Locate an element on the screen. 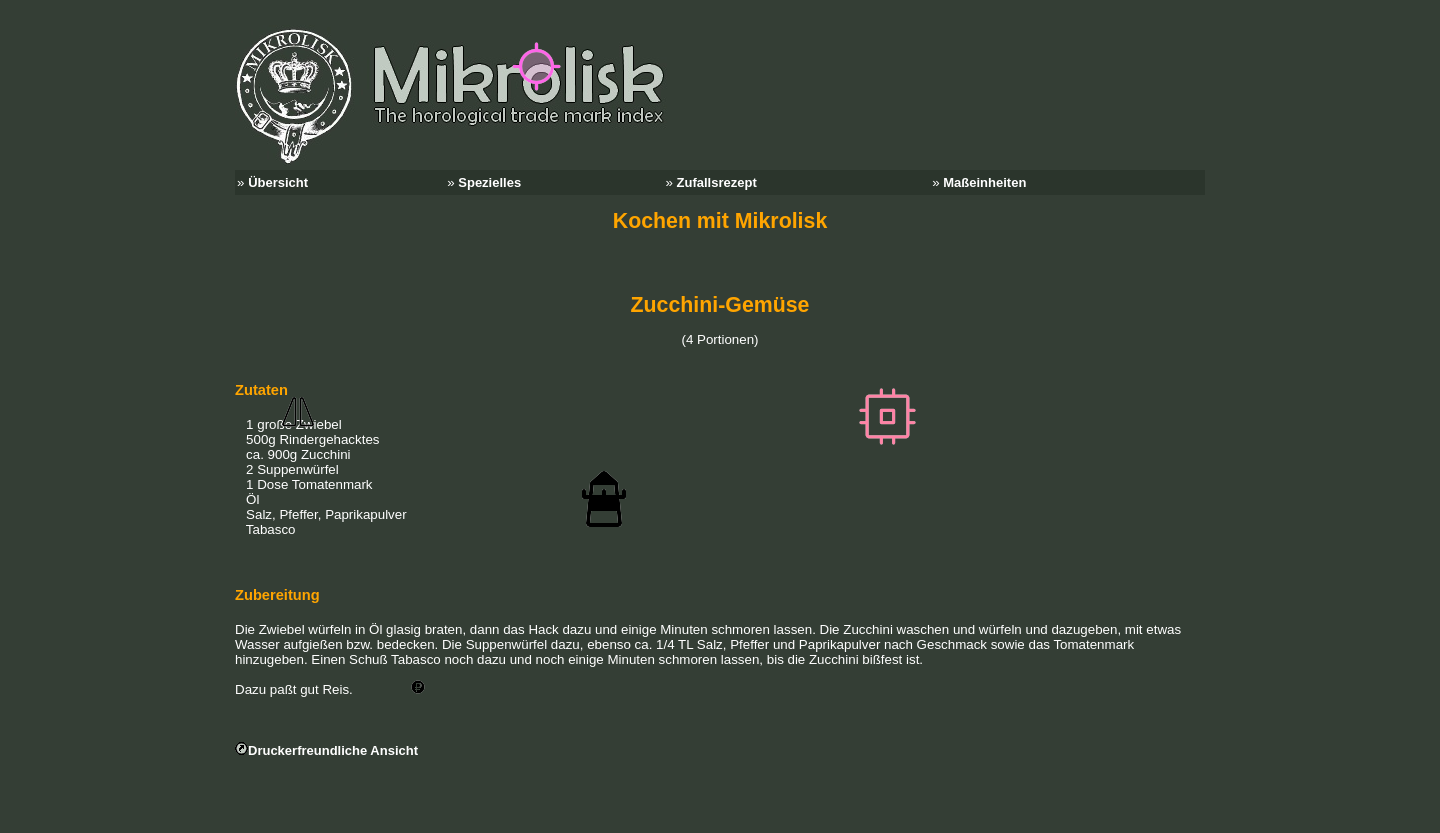  flip image horizontally is located at coordinates (298, 413).